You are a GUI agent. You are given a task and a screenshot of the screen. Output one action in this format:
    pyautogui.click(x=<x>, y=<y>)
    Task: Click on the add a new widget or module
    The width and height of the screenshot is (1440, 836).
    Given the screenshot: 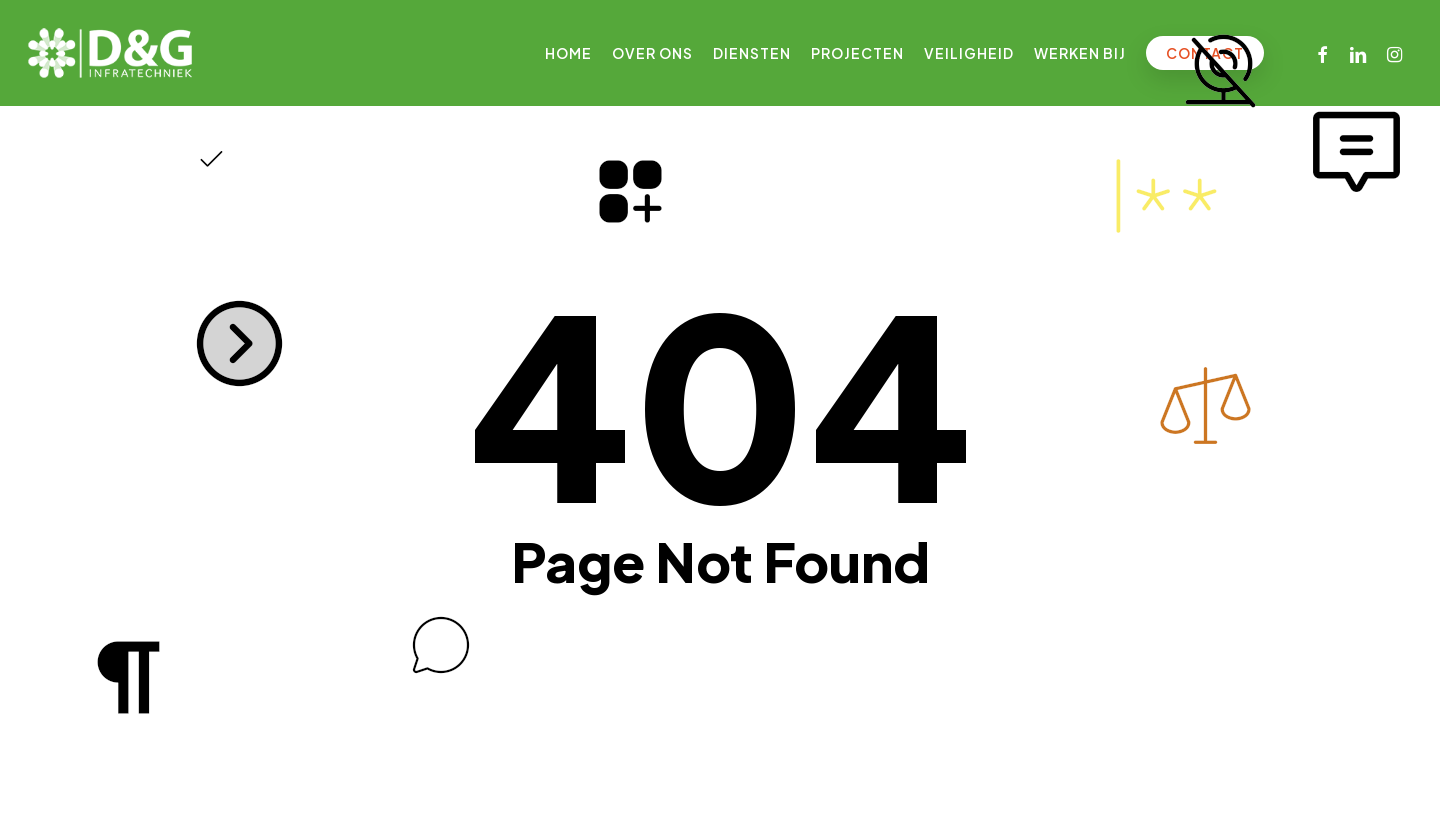 What is the action you would take?
    pyautogui.click(x=630, y=191)
    